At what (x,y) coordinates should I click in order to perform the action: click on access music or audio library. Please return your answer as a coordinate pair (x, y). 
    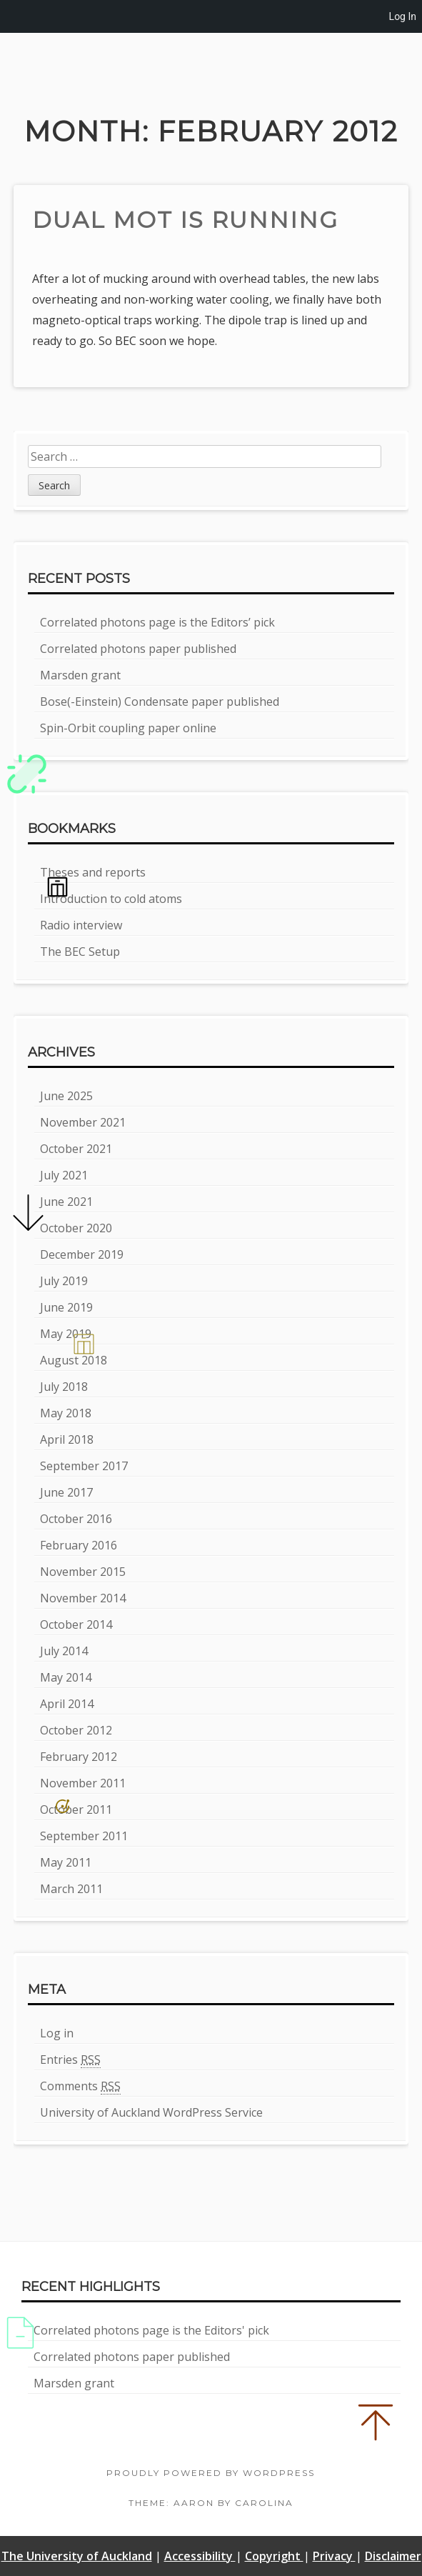
    Looking at the image, I should click on (62, 1806).